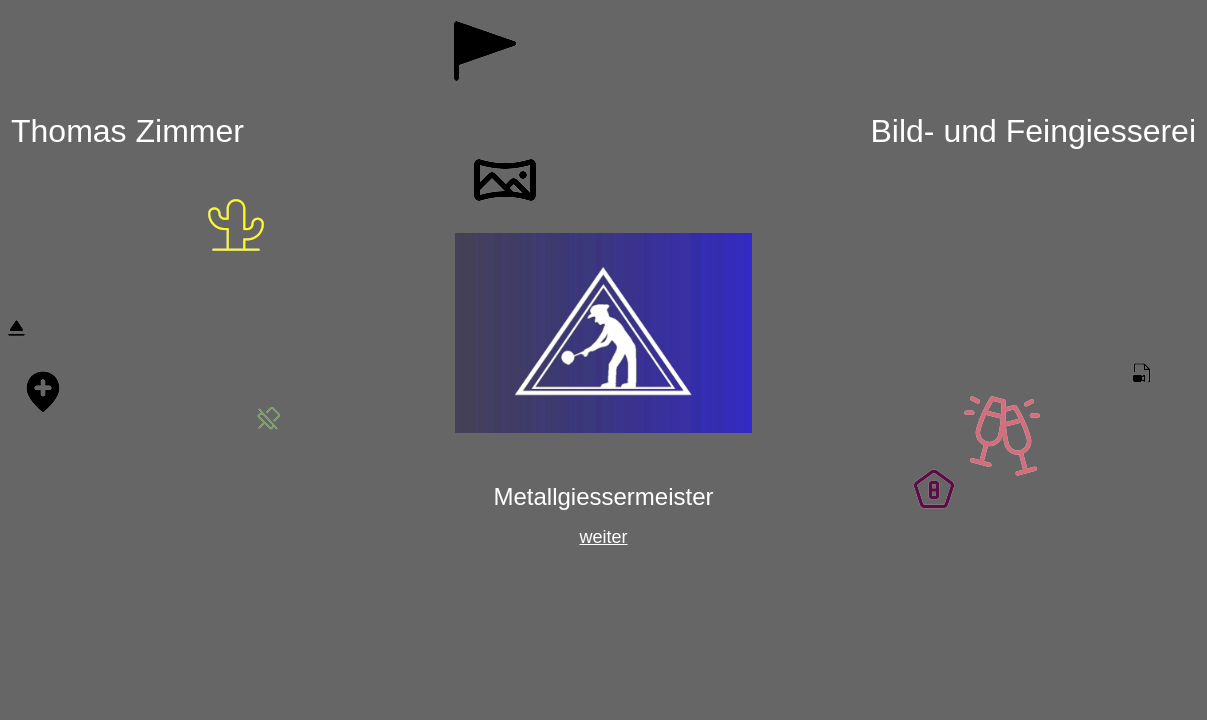  I want to click on eject media or disc, so click(16, 327).